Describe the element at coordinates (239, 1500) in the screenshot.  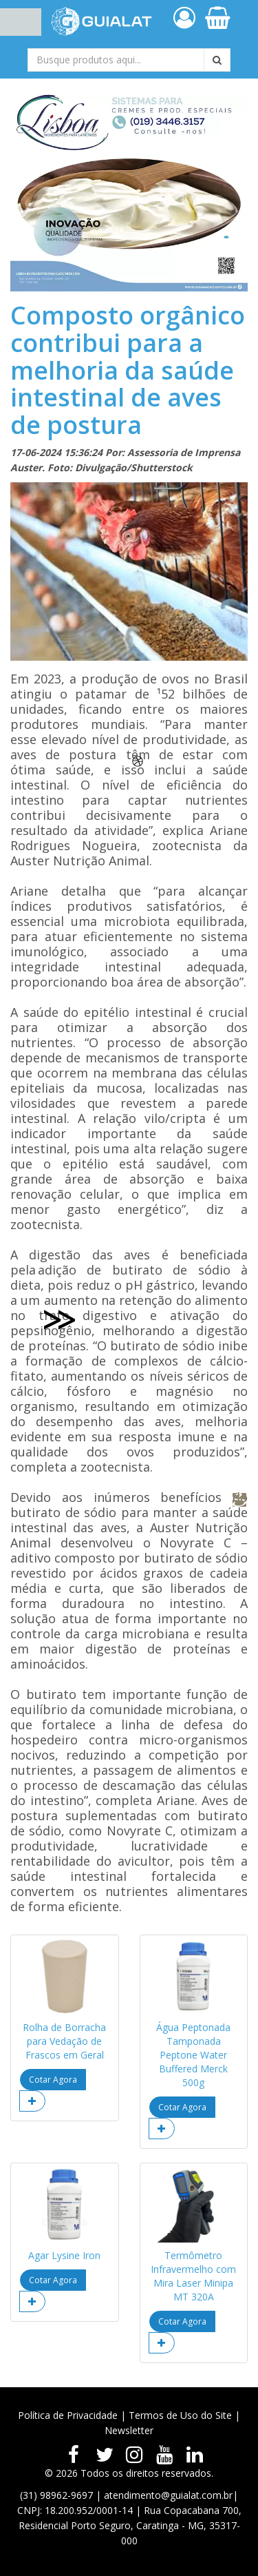
I see `visit The Spriters Resource website` at that location.